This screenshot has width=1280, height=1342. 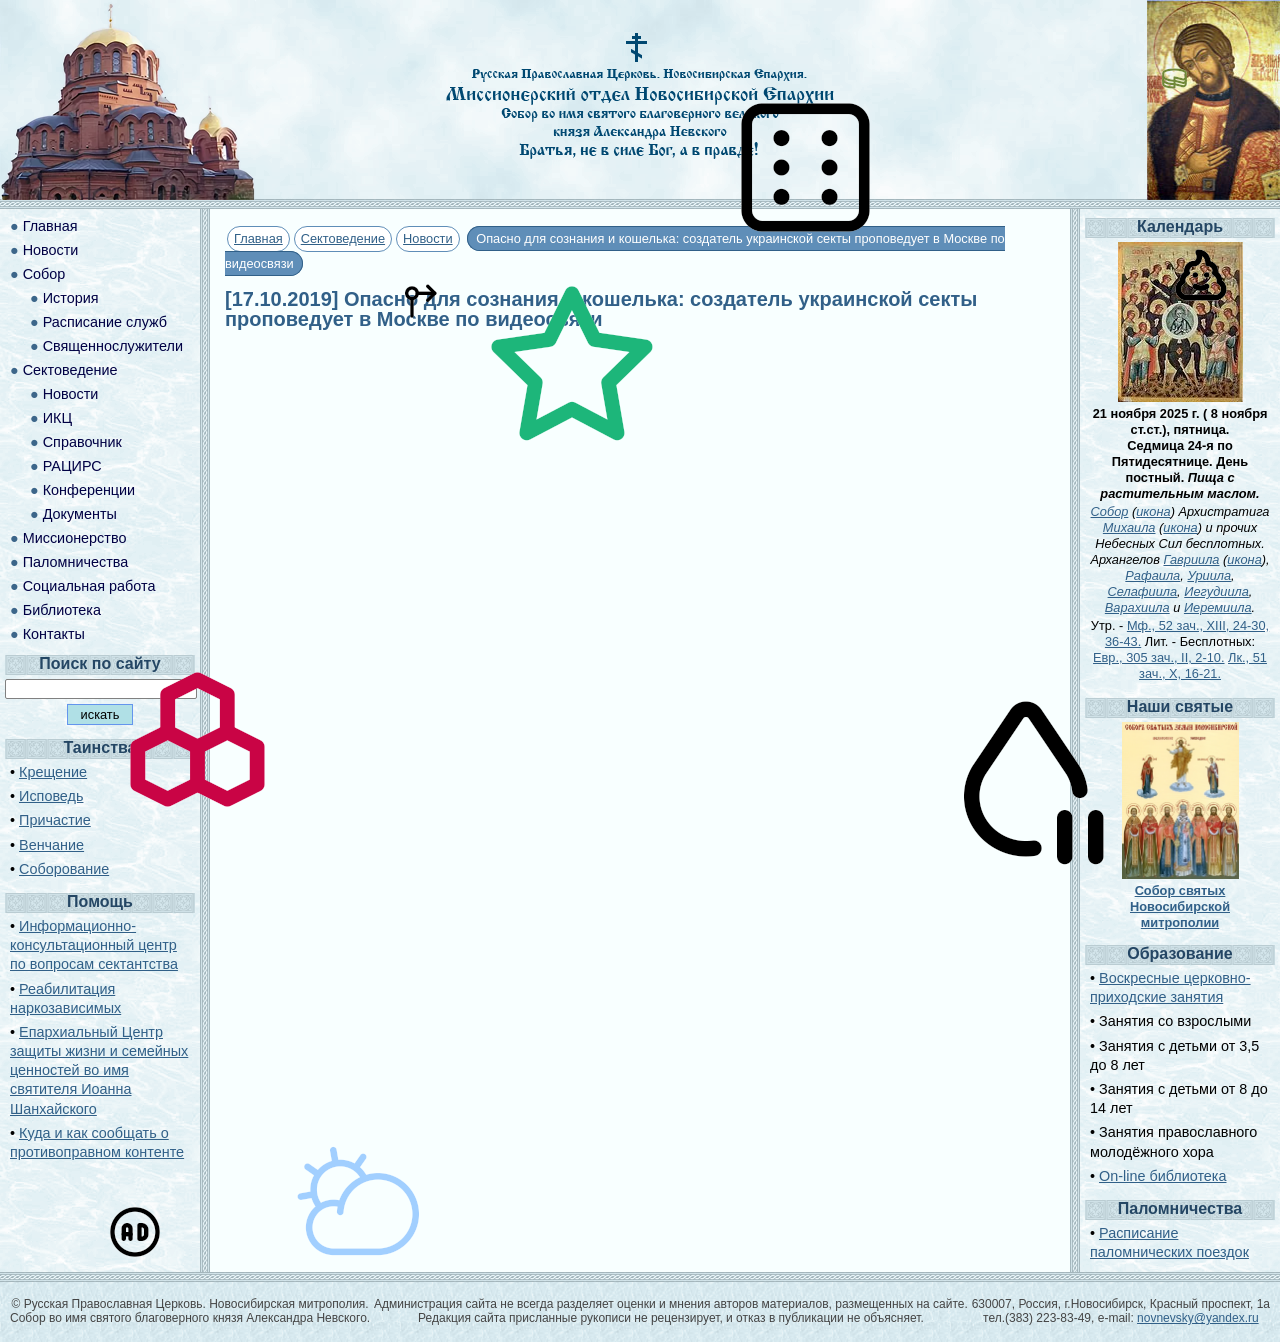 I want to click on indicates sponsored or advertisement content, so click(x=135, y=1232).